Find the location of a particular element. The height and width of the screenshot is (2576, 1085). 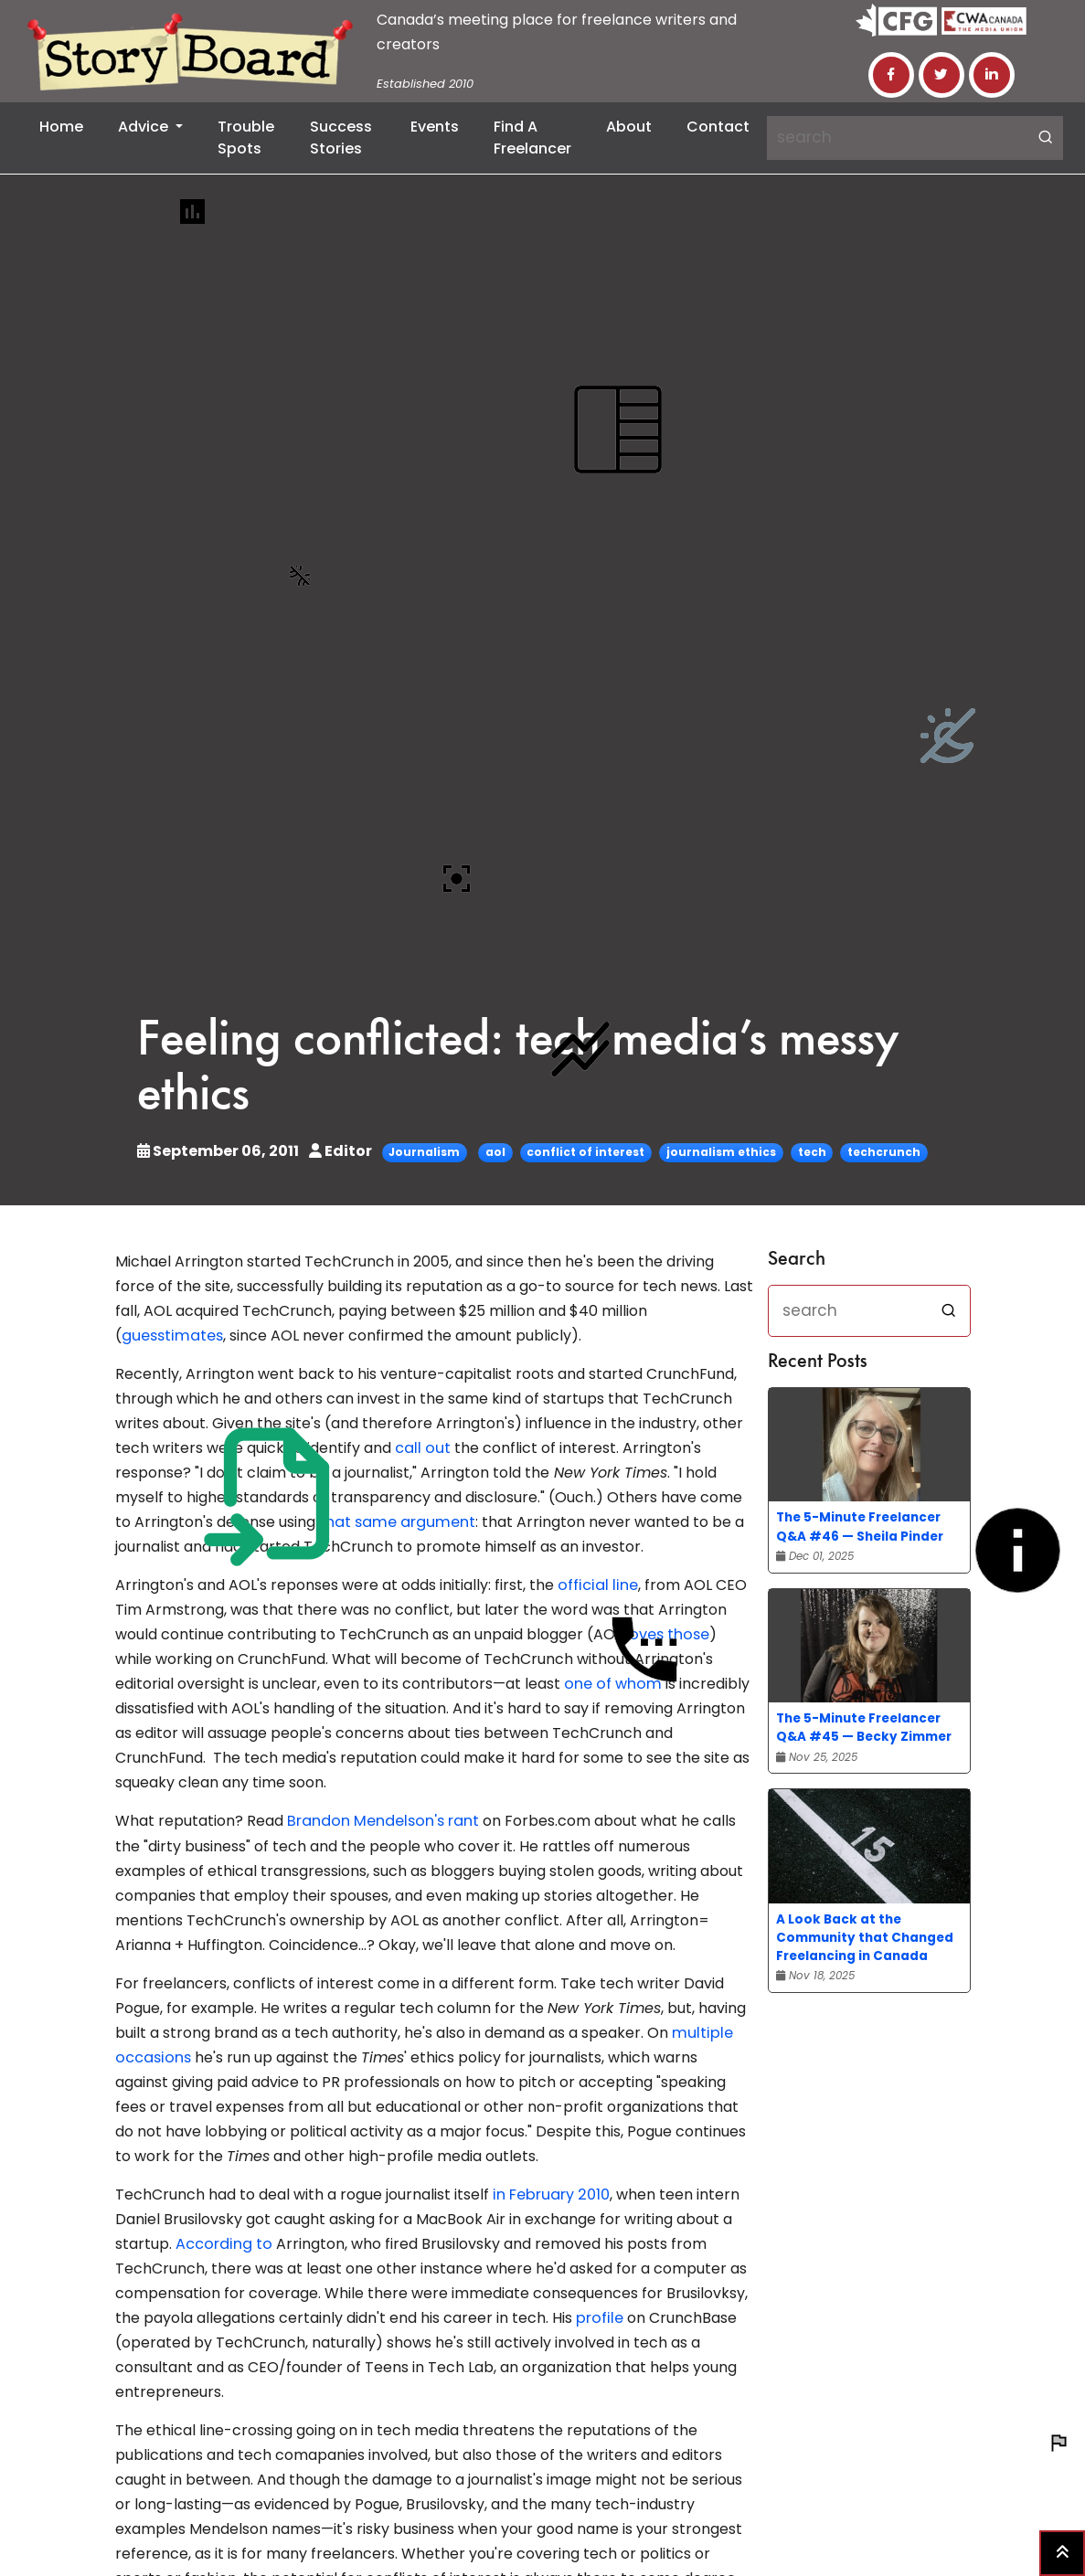

view stacked line chart data is located at coordinates (580, 1049).